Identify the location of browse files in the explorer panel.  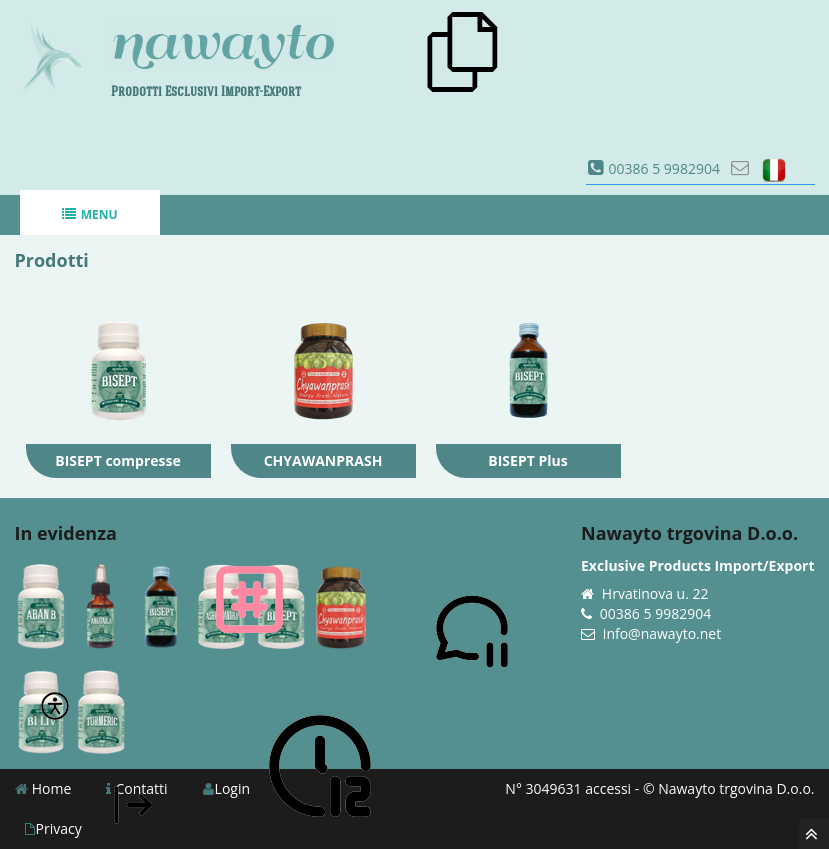
(464, 52).